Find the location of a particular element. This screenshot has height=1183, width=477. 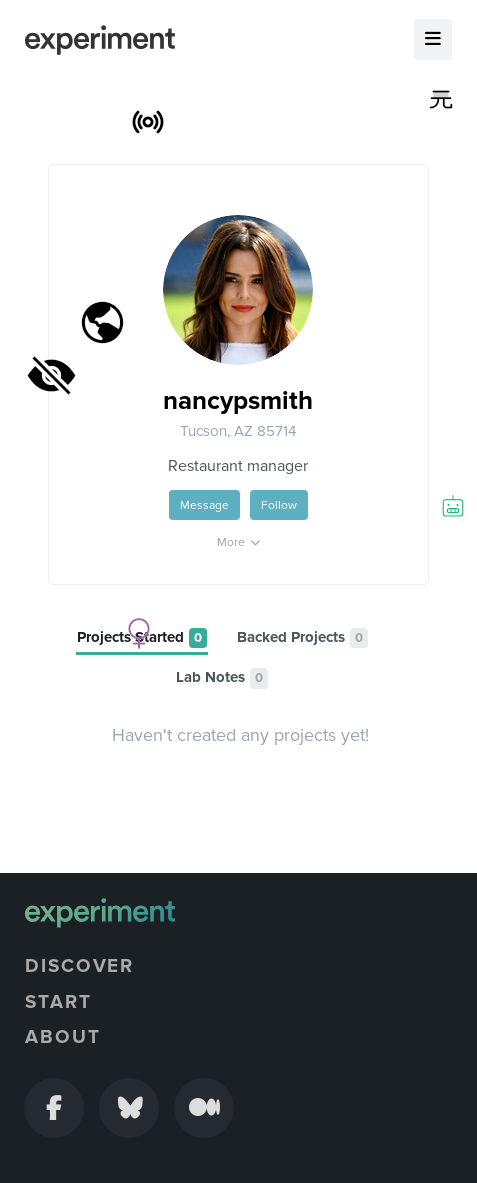

indicates female gender option is located at coordinates (139, 633).